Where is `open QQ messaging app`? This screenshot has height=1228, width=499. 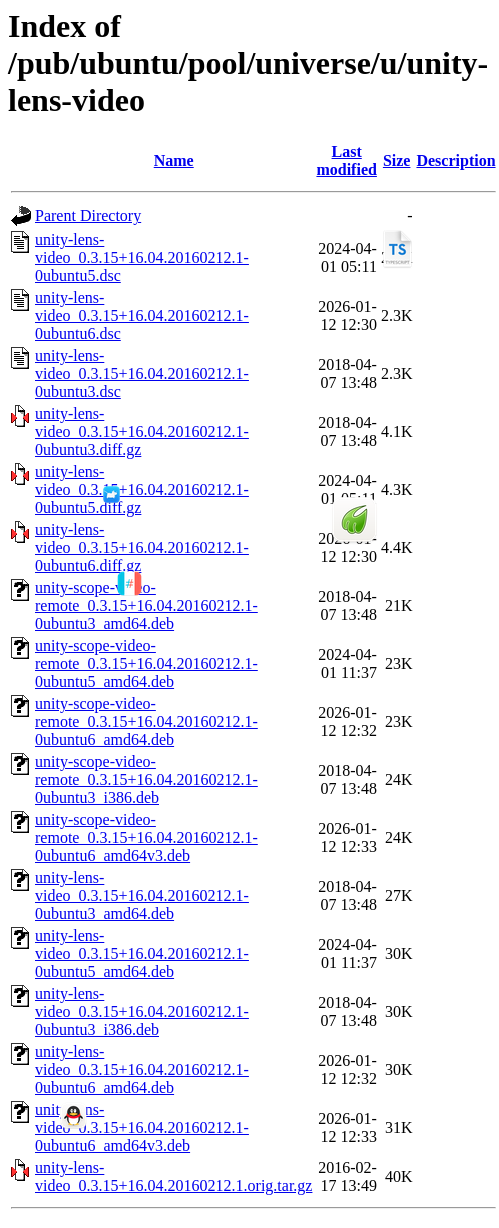 open QQ messaging app is located at coordinates (73, 1115).